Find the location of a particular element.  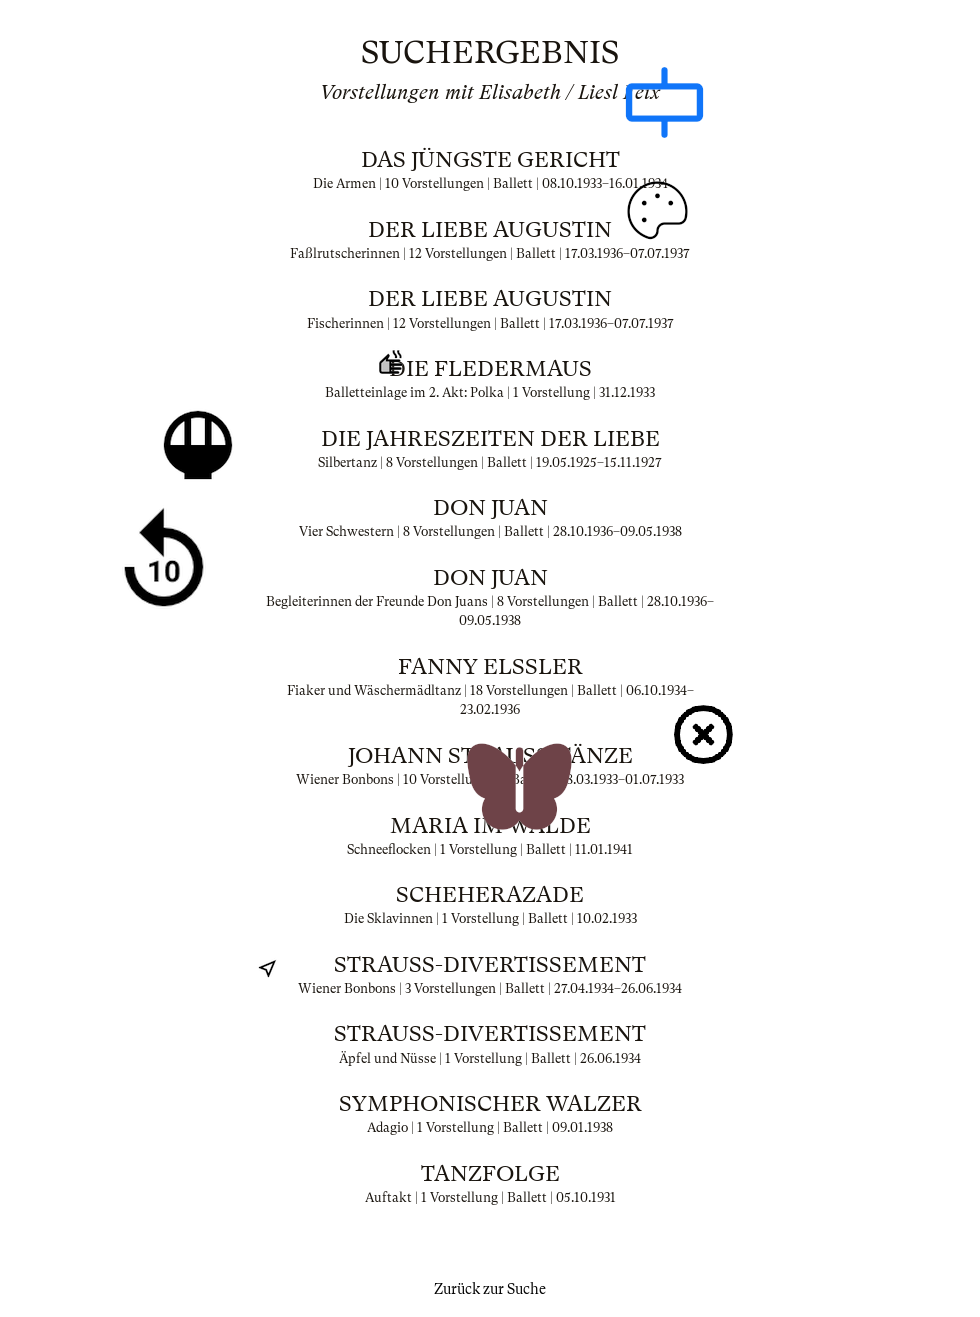

dismiss or close a dialog is located at coordinates (703, 734).